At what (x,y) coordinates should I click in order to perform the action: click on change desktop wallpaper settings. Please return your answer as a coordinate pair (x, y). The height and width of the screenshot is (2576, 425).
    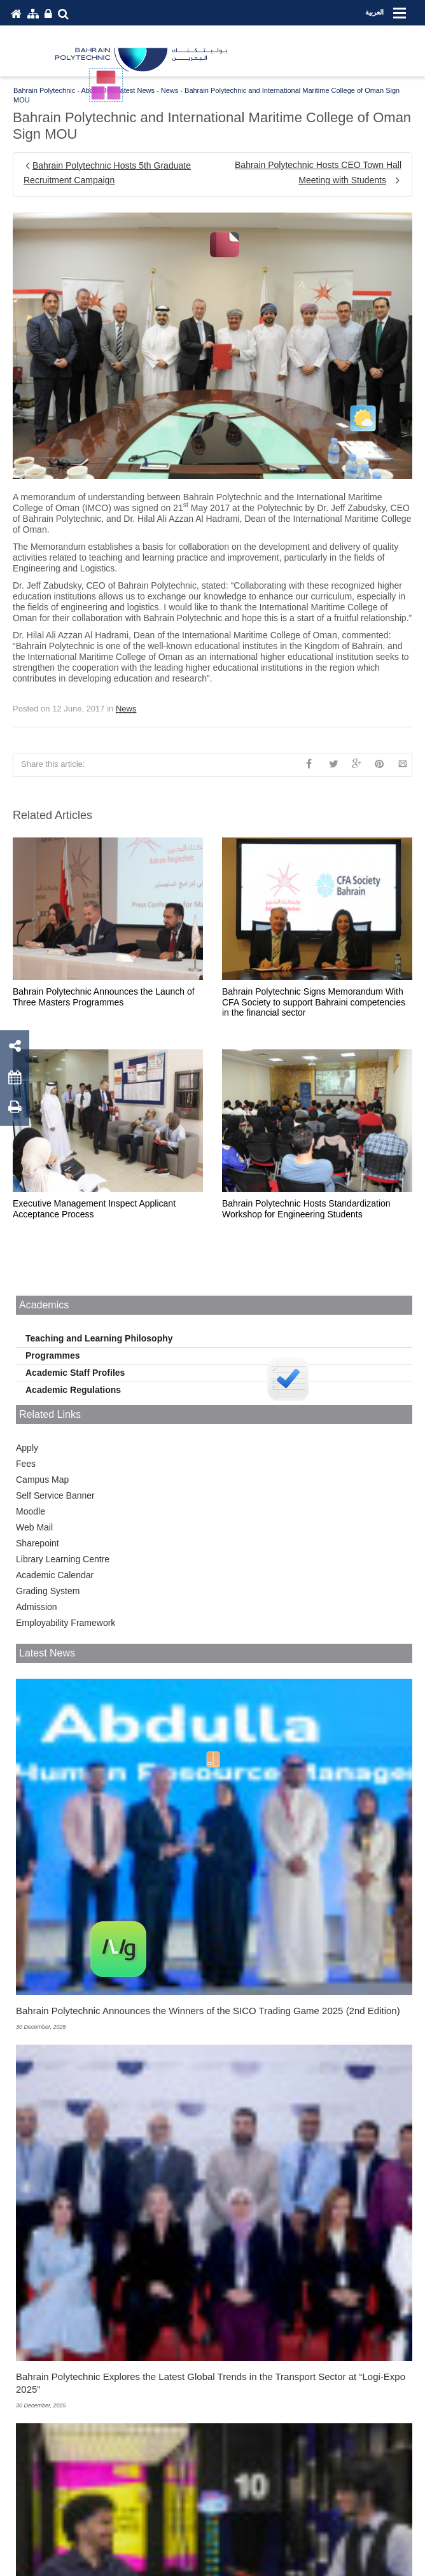
    Looking at the image, I should click on (225, 244).